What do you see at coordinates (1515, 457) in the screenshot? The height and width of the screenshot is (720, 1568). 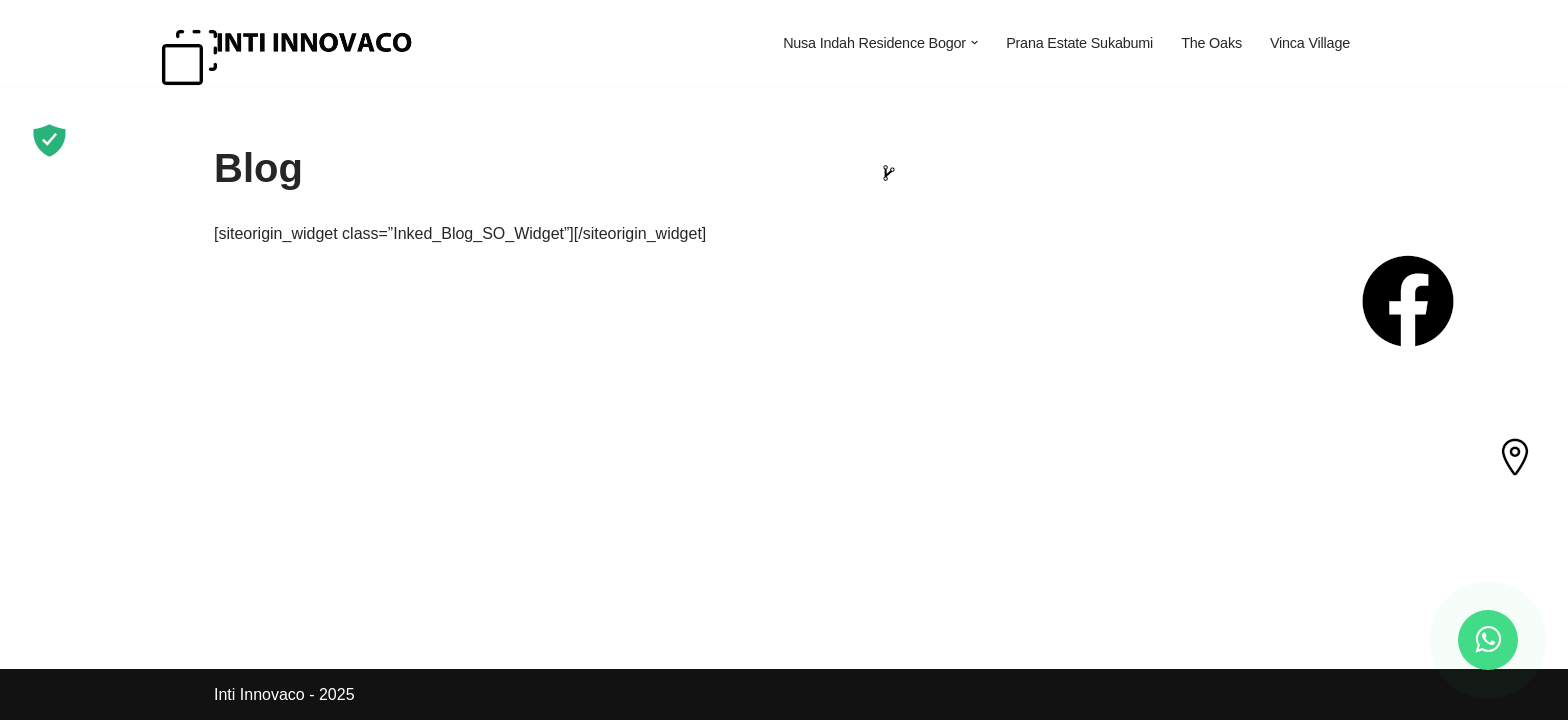 I see `view current location on map` at bounding box center [1515, 457].